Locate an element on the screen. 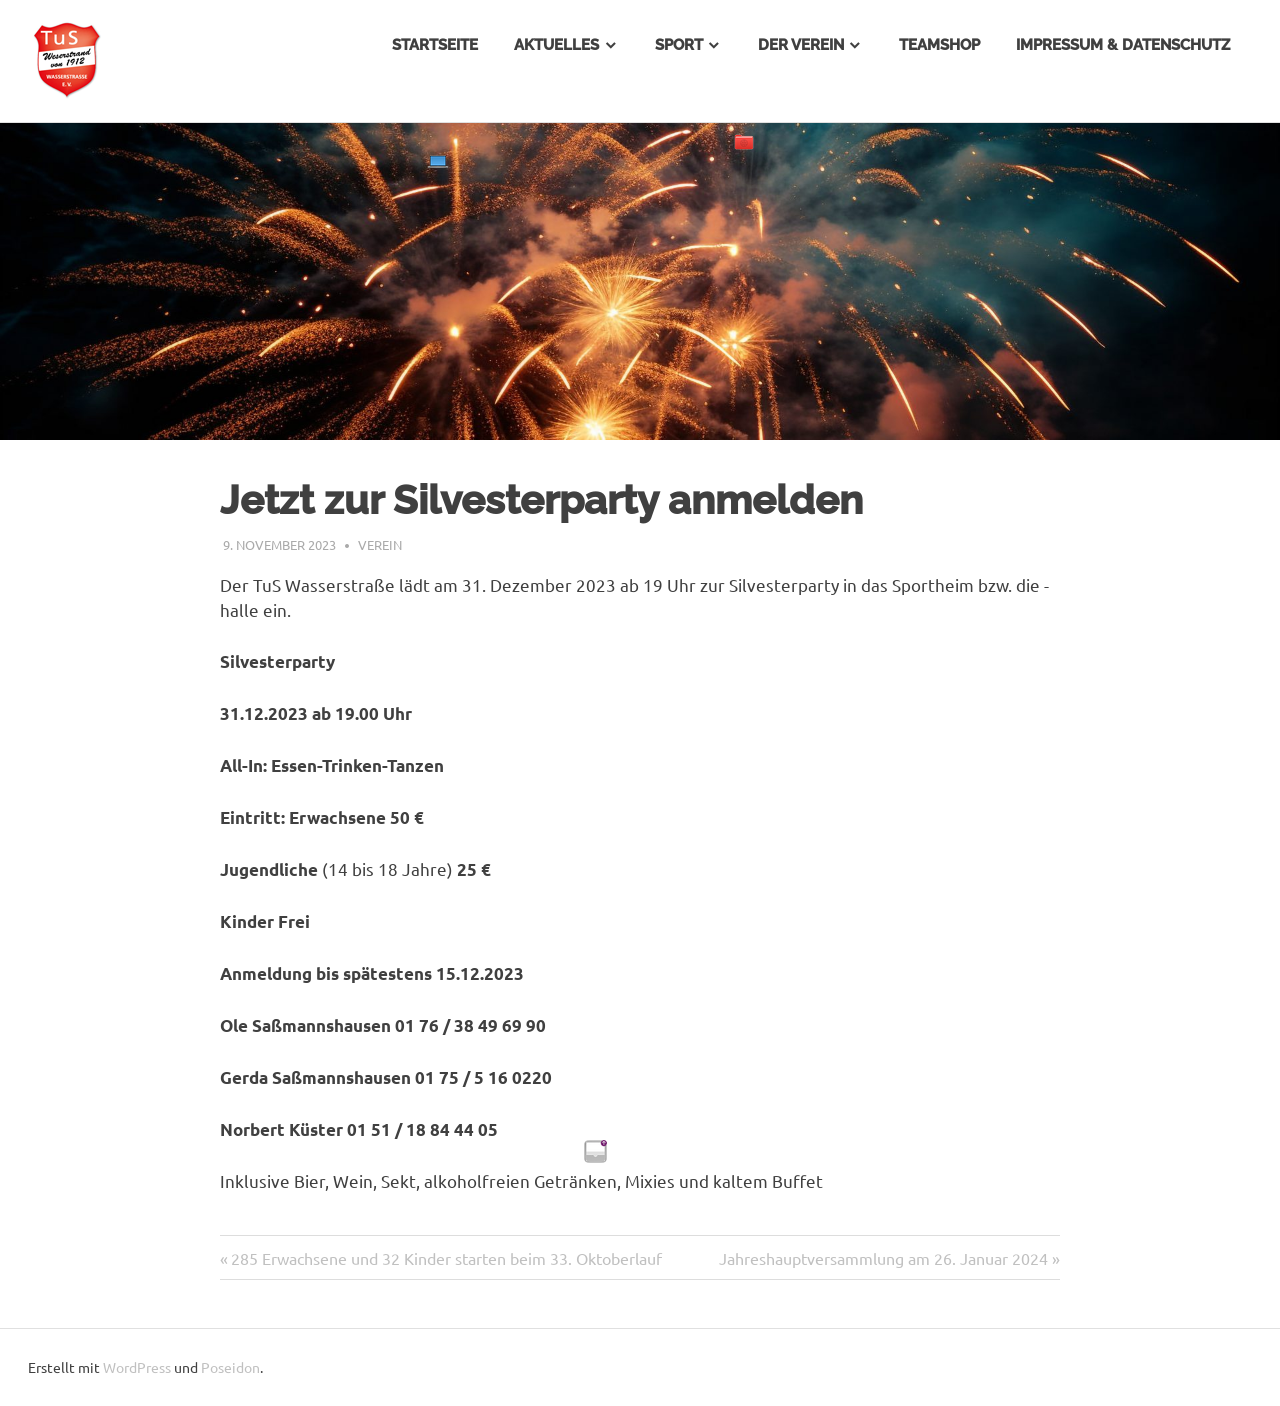 This screenshot has height=1406, width=1280. folder containing html or web files is located at coordinates (744, 142).